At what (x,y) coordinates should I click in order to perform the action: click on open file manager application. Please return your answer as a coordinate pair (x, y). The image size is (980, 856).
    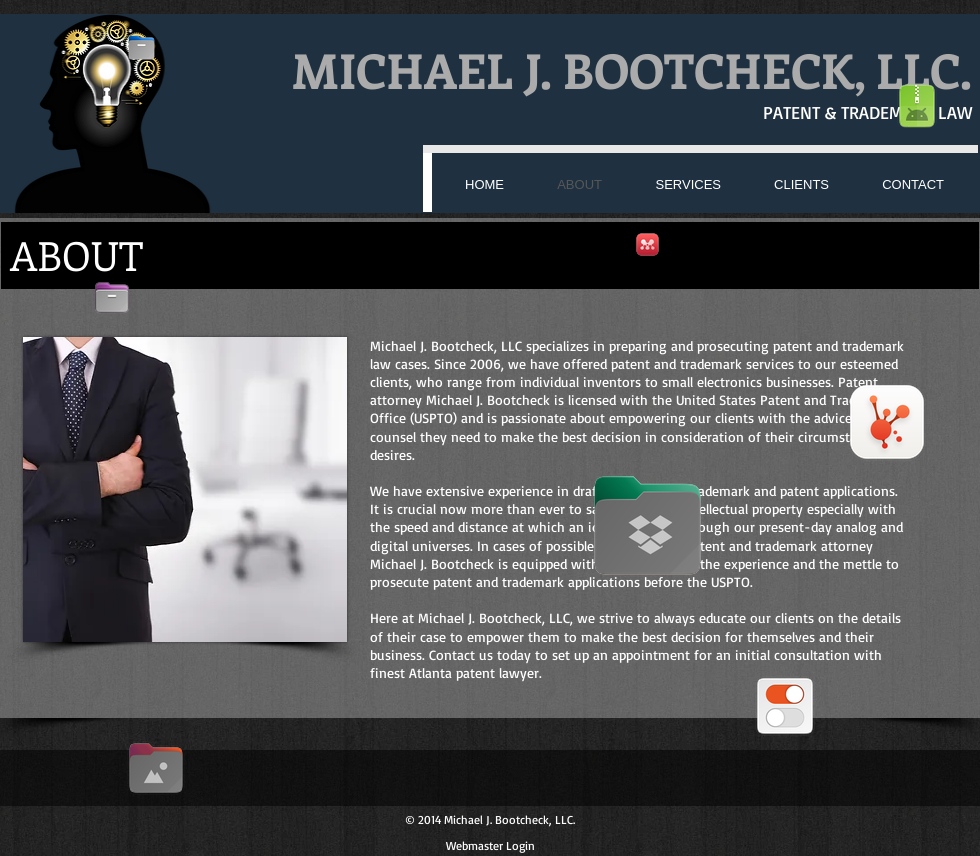
    Looking at the image, I should click on (112, 297).